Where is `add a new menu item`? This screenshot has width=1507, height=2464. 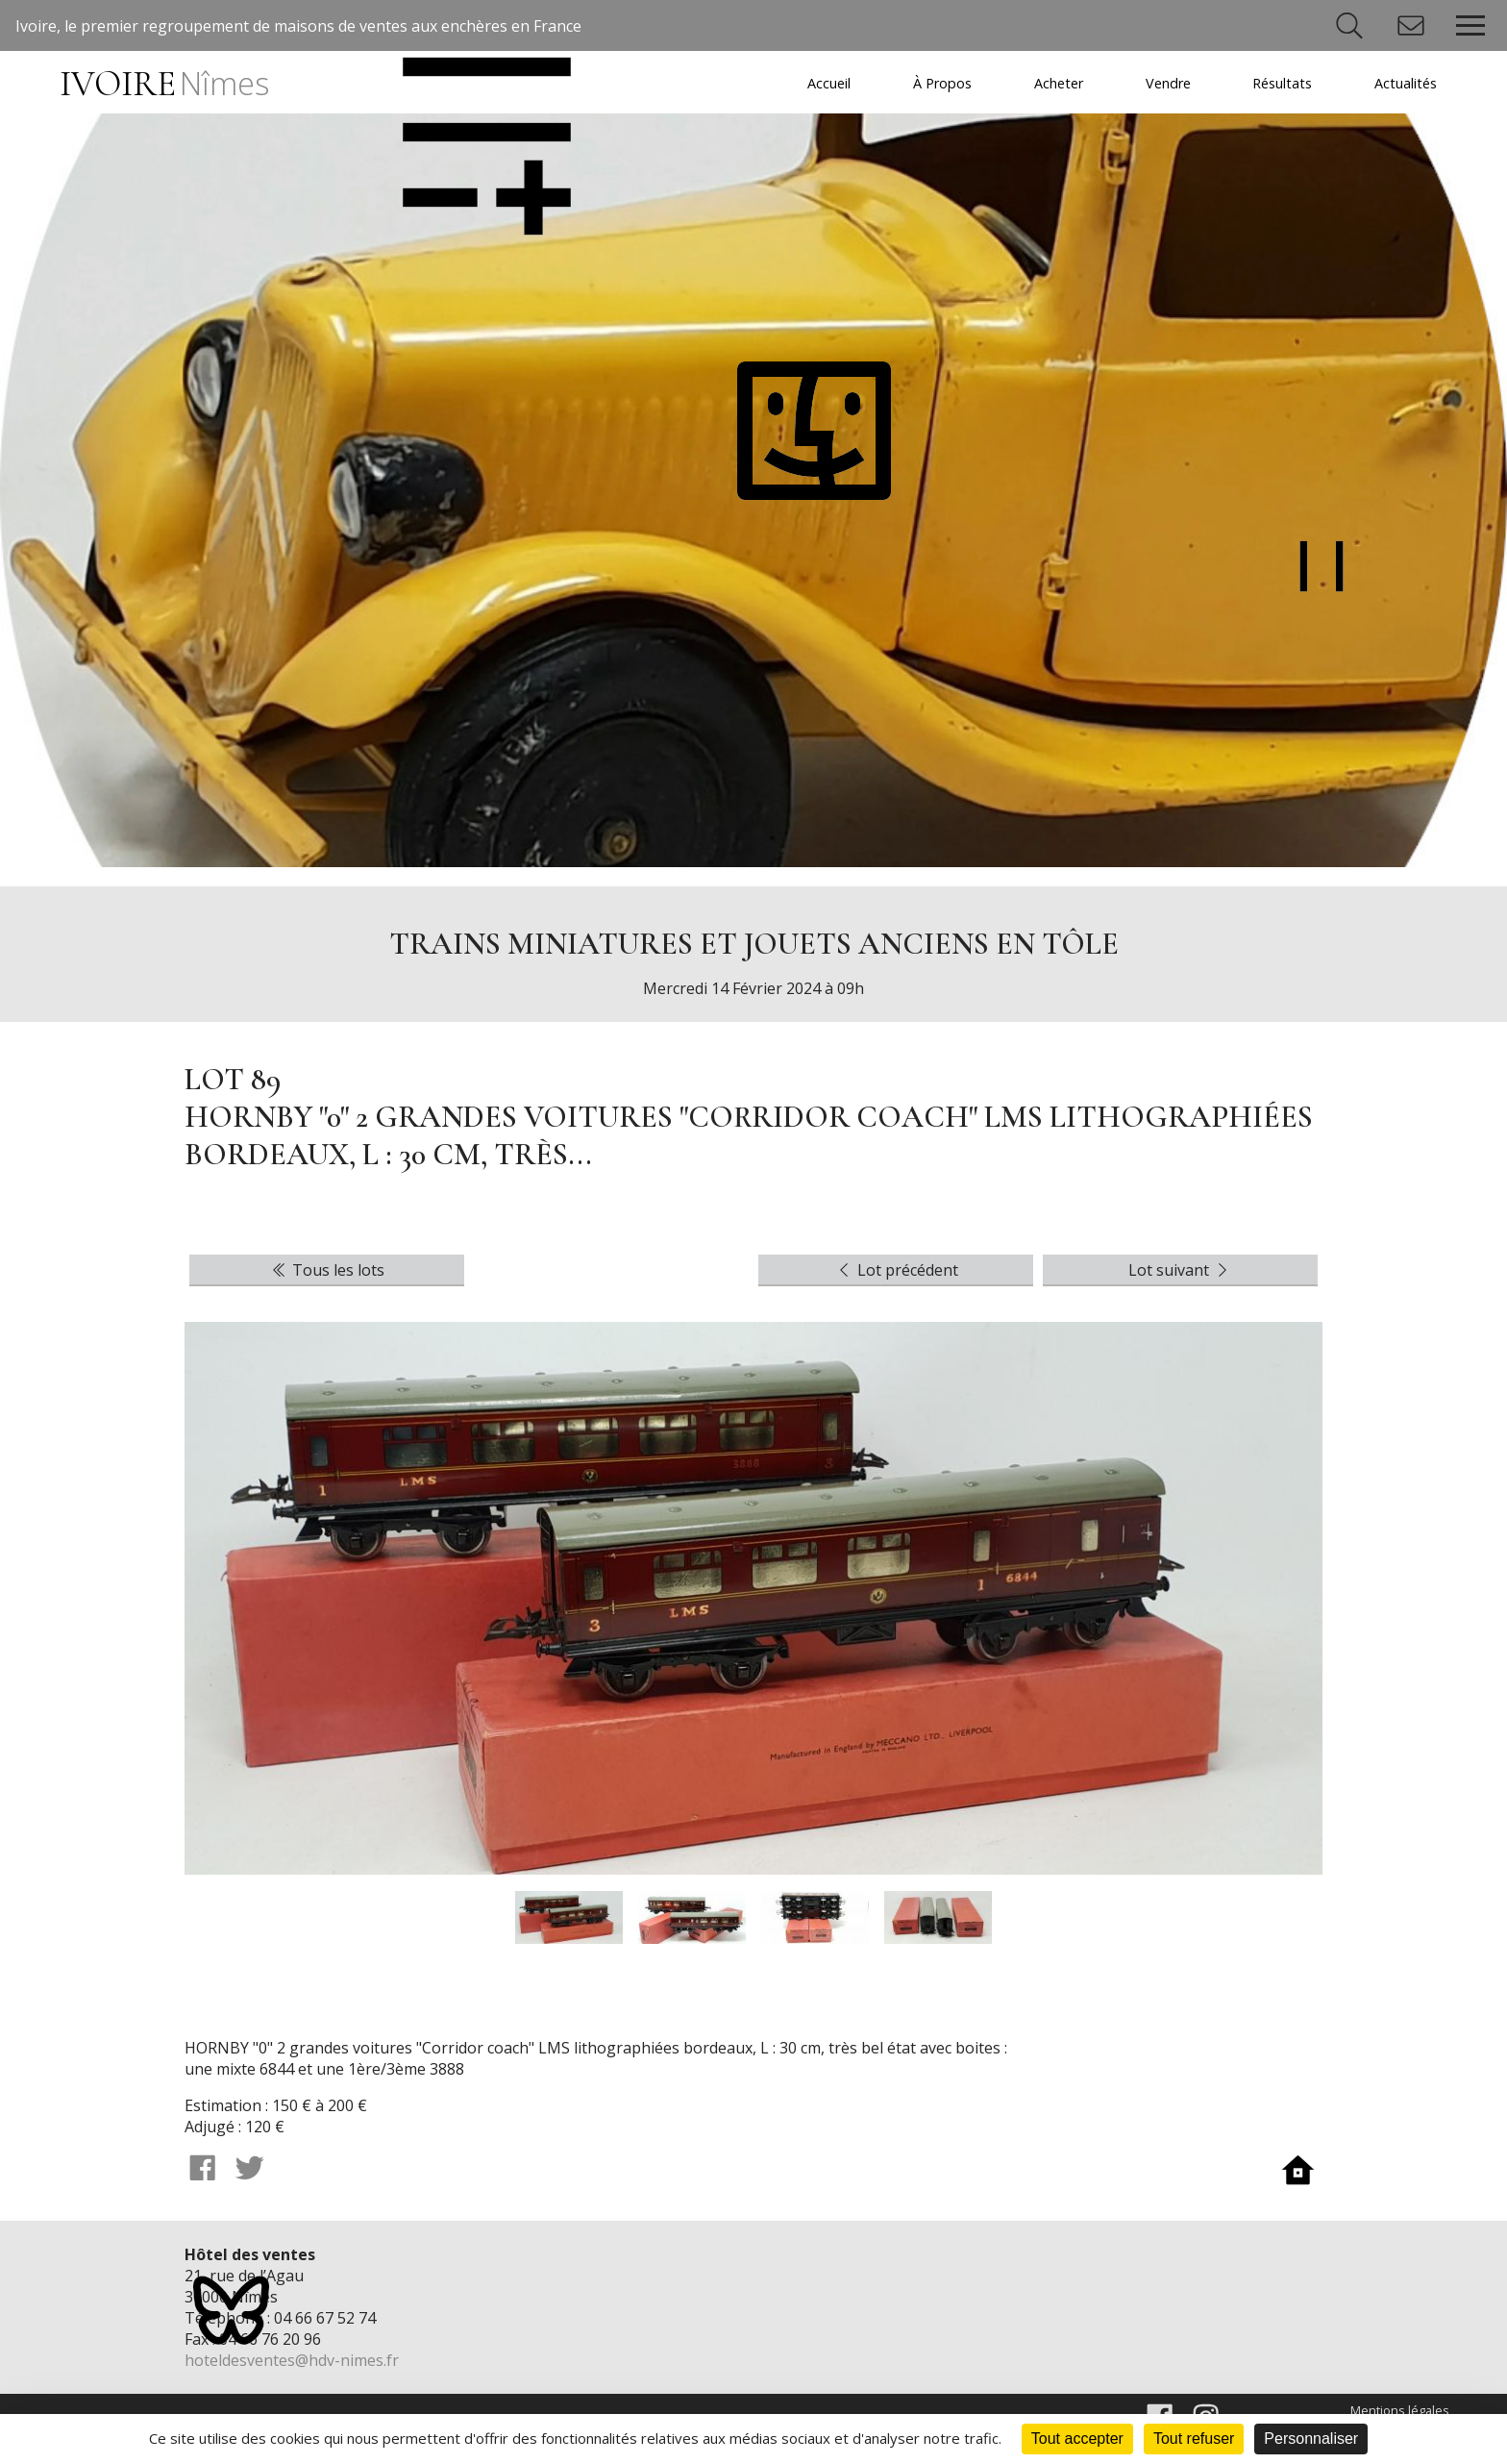
add a new menu item is located at coordinates (486, 132).